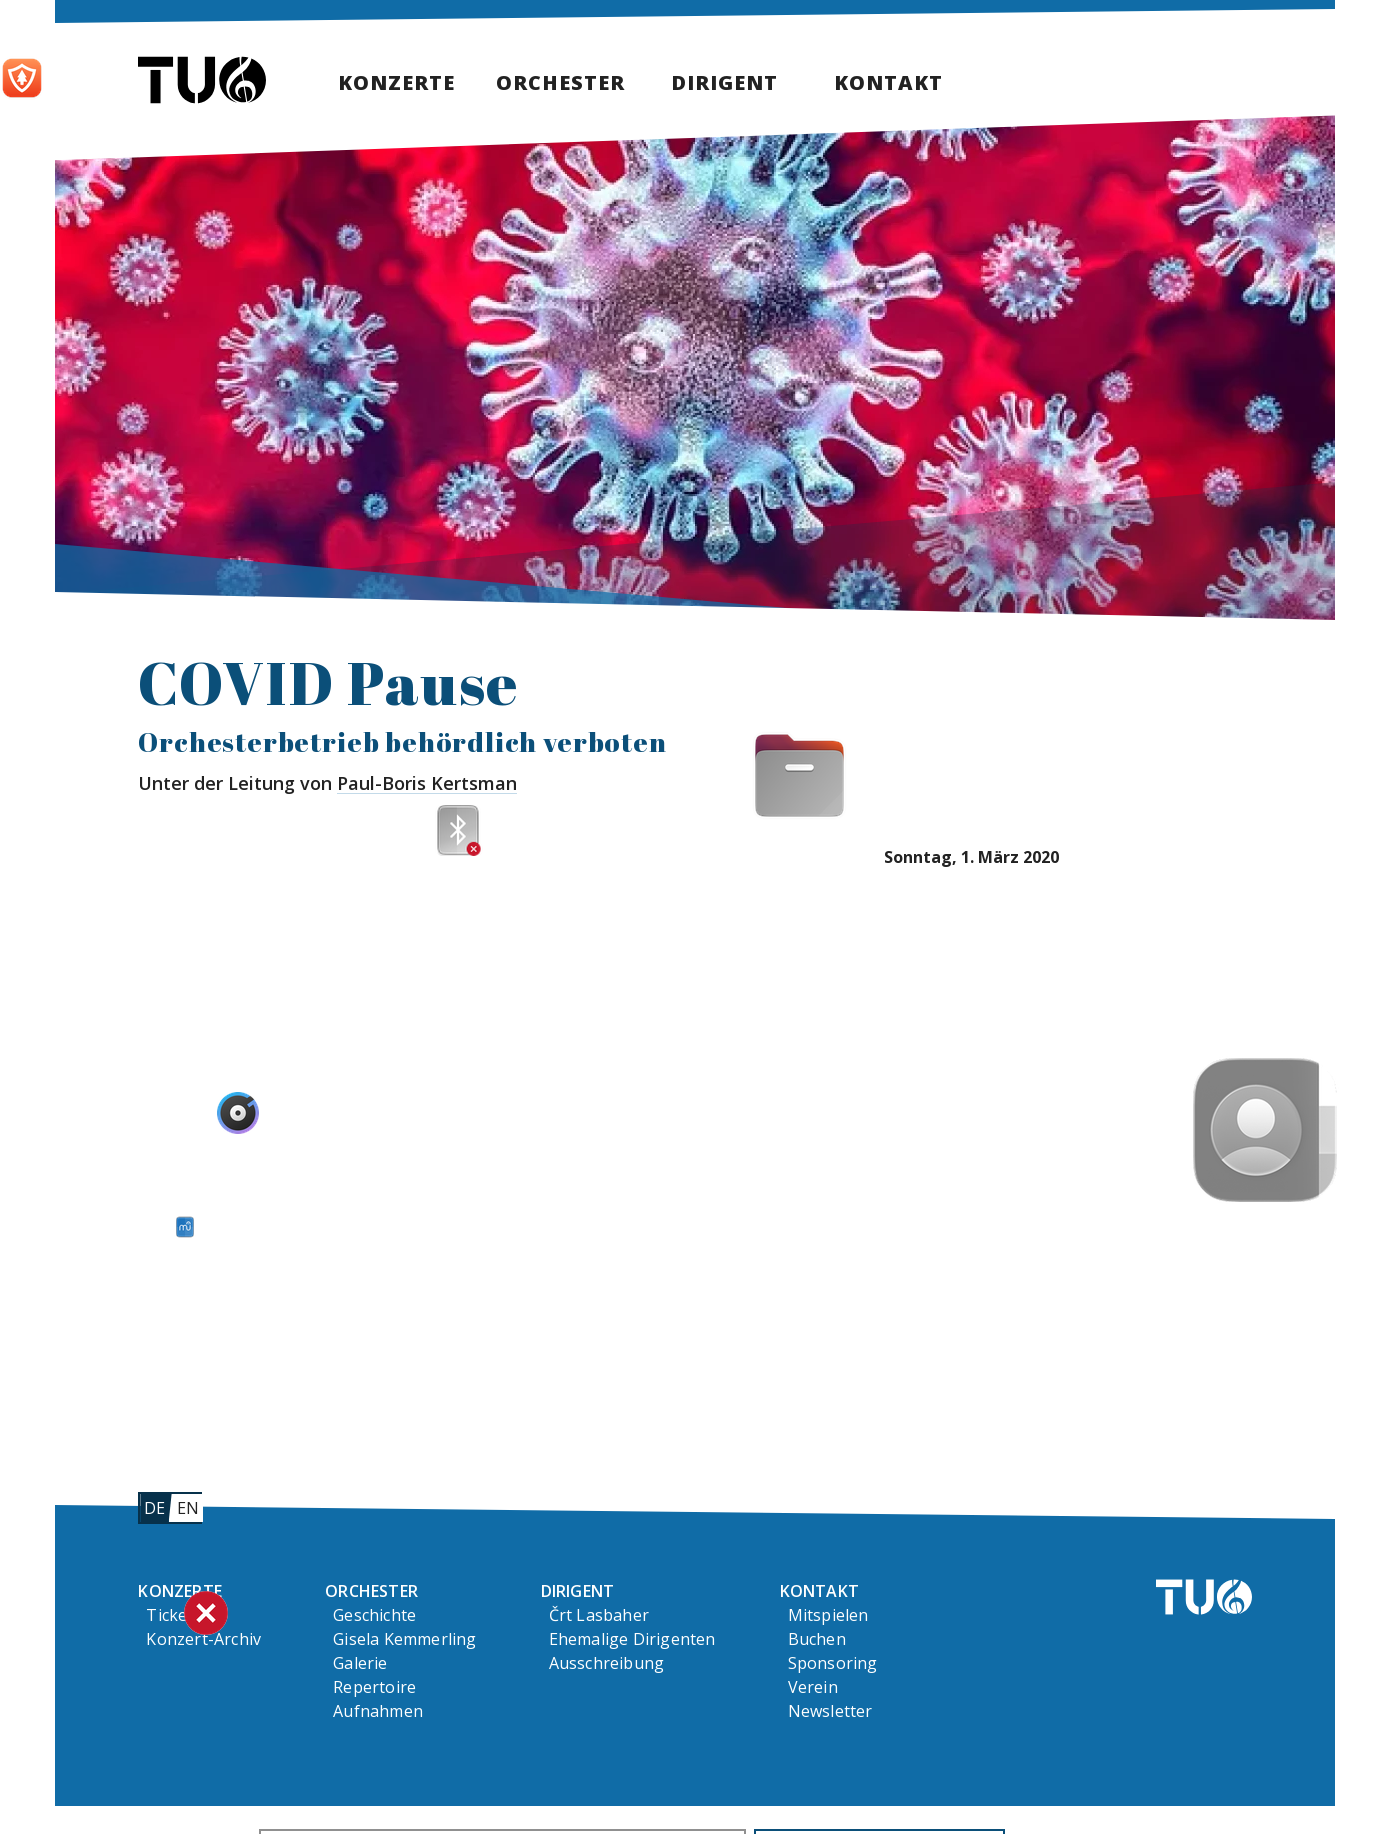 This screenshot has width=1390, height=1834. What do you see at coordinates (458, 830) in the screenshot?
I see `bluetooth is currently disabled` at bounding box center [458, 830].